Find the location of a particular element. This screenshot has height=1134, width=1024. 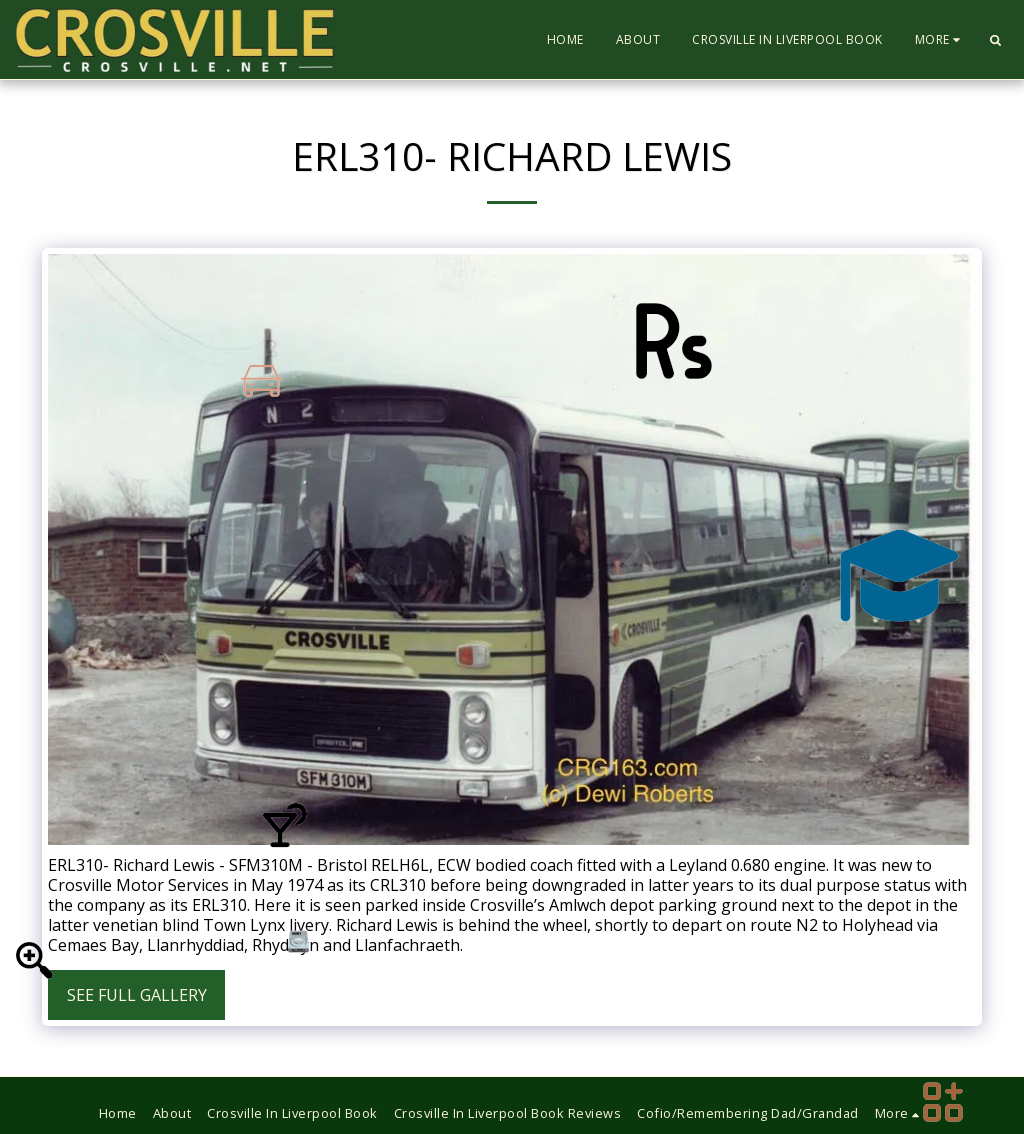

zoom in on content is located at coordinates (35, 961).